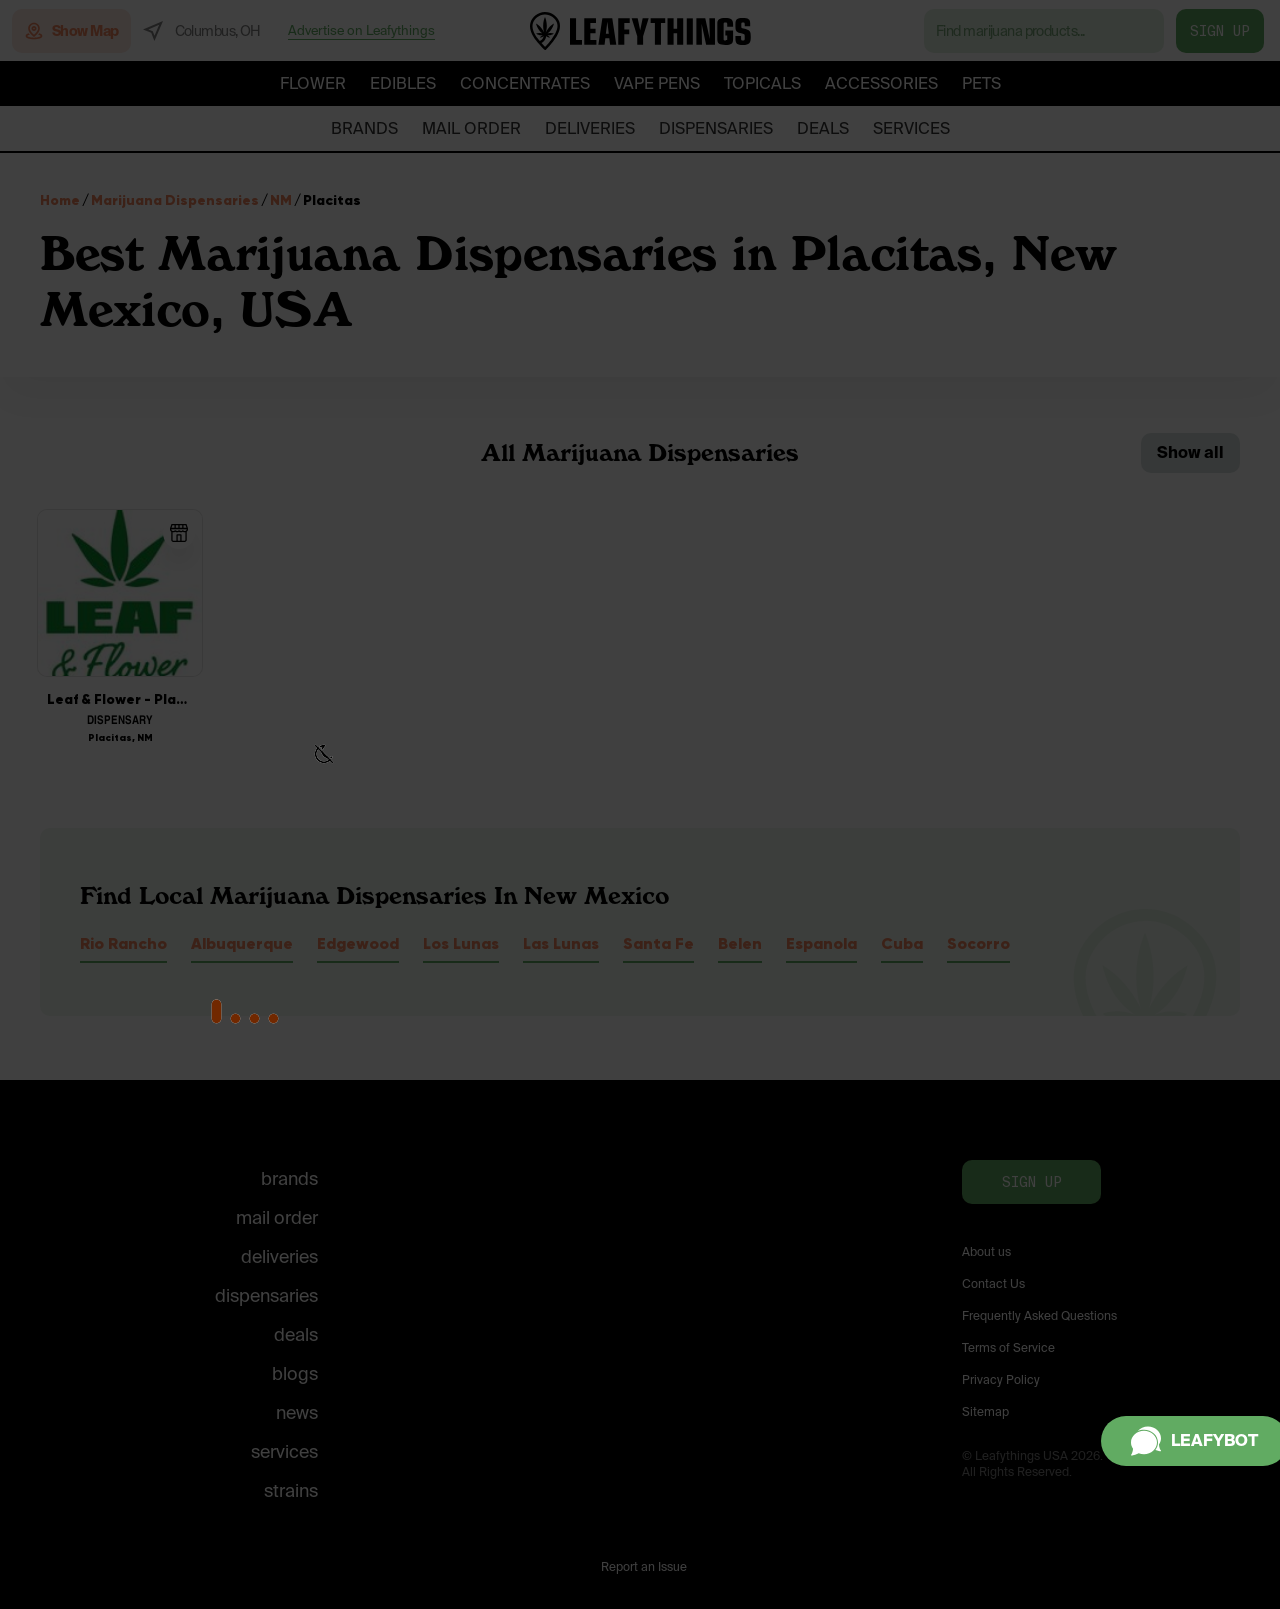  What do you see at coordinates (324, 754) in the screenshot?
I see `disable dark mode` at bounding box center [324, 754].